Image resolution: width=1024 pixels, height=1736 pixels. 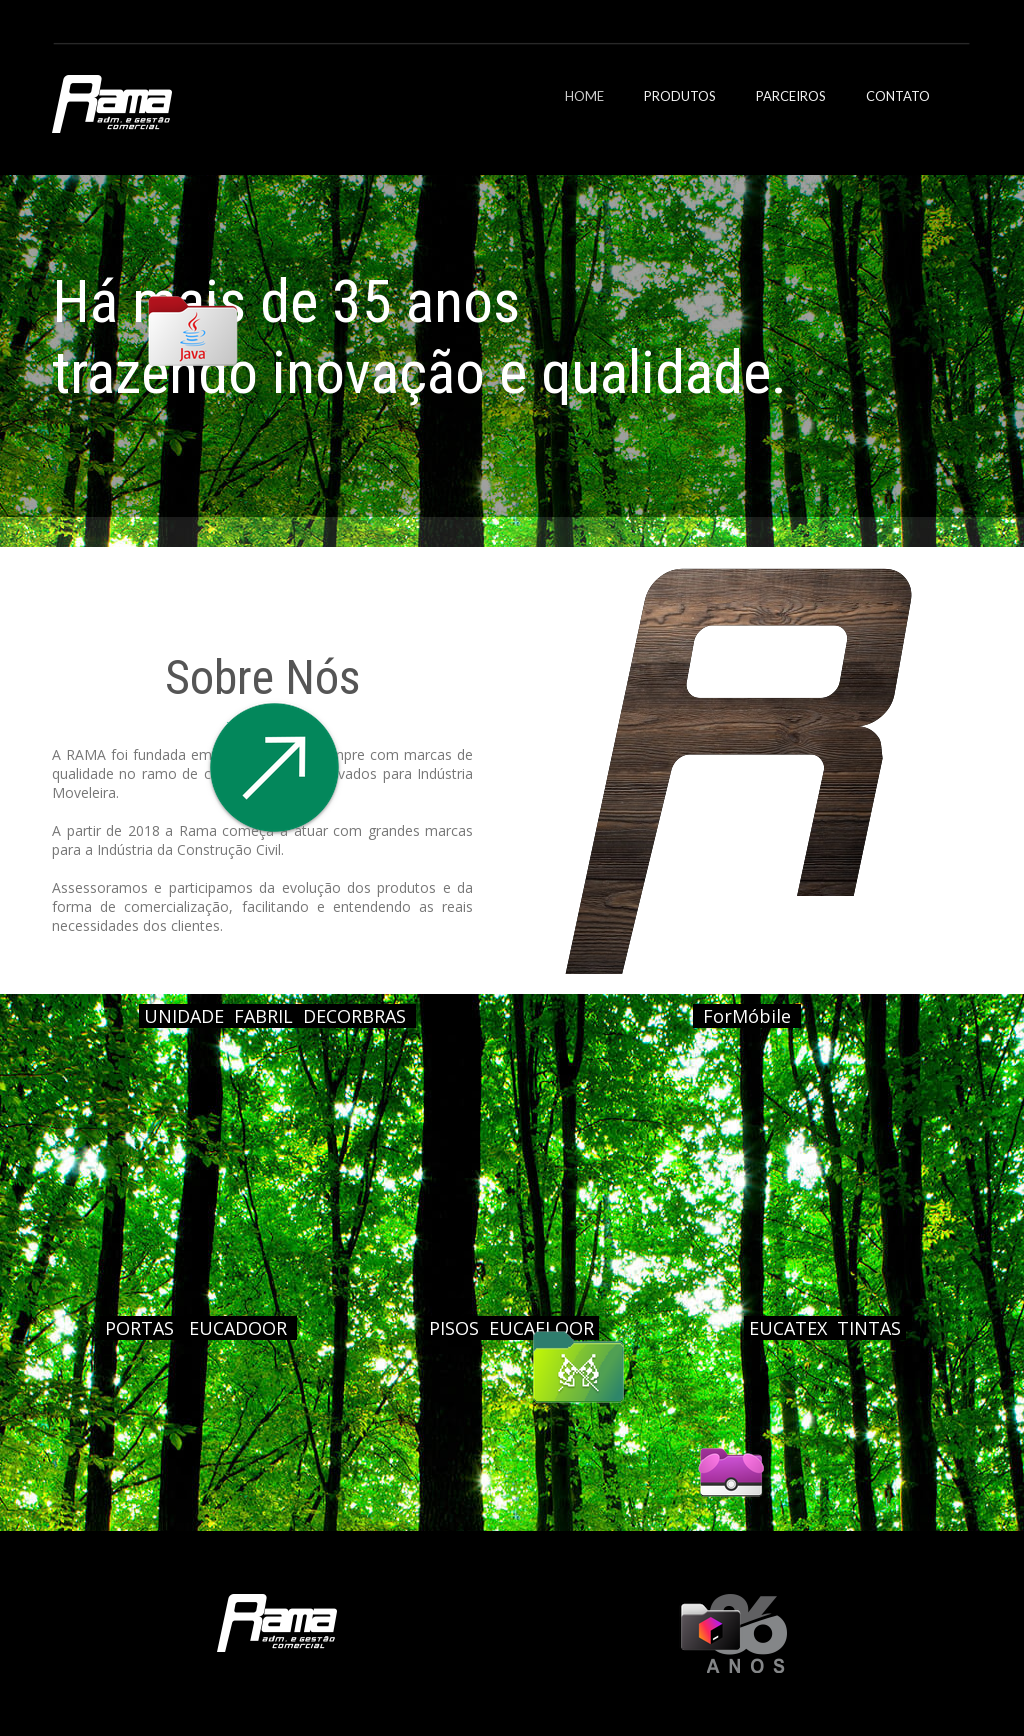 I want to click on indicates a symbolic link or shortcut to another file, so click(x=274, y=767).